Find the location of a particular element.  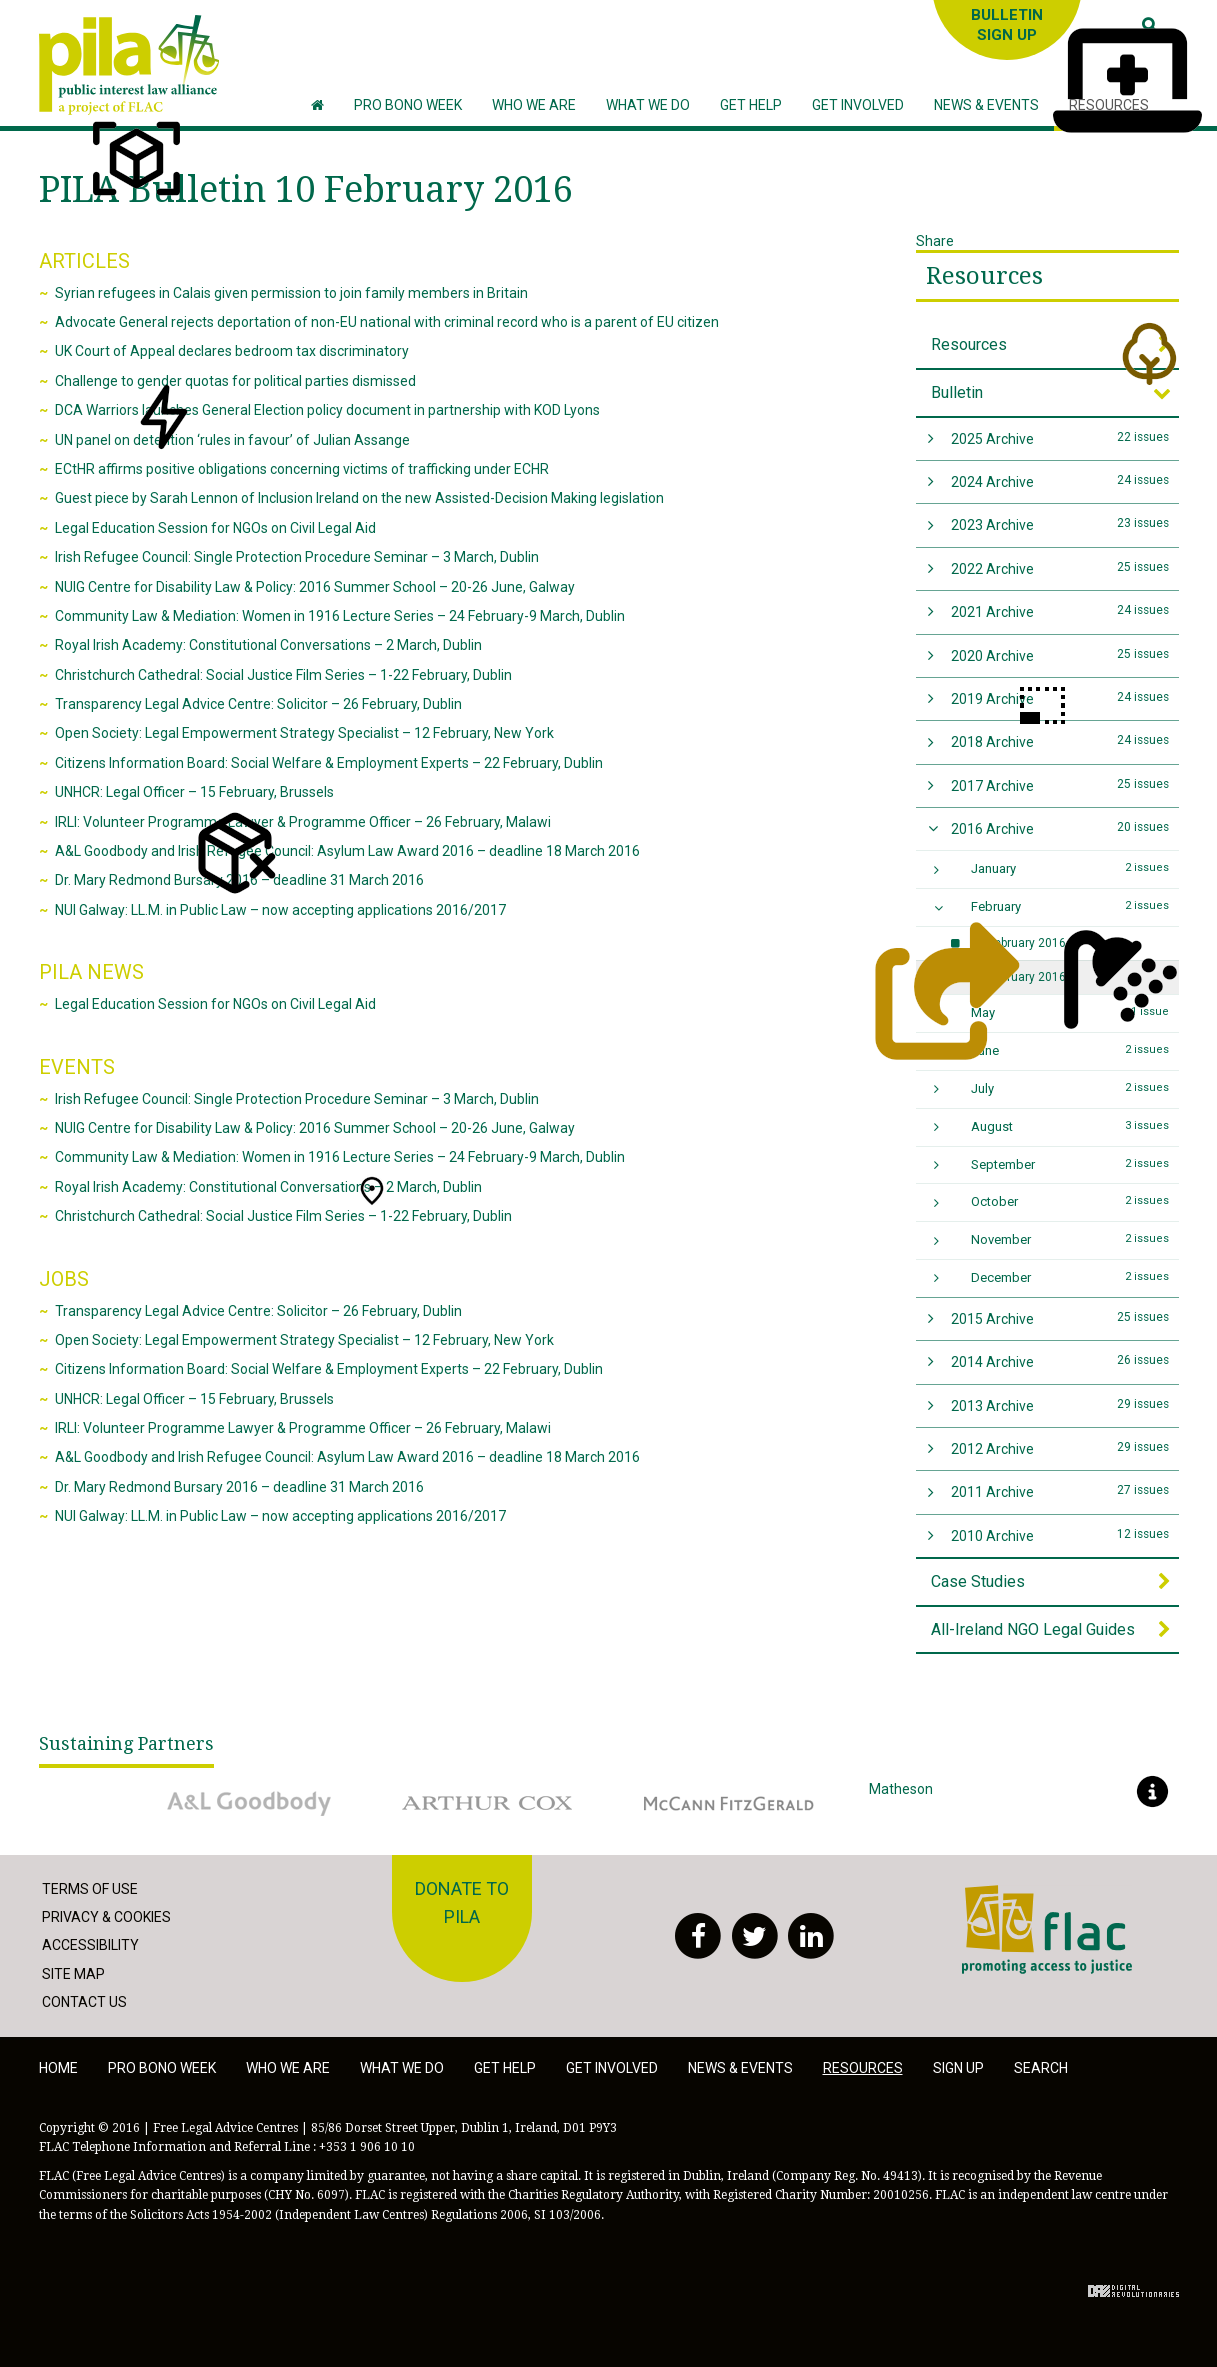

indicates garden or landscaping section is located at coordinates (1149, 352).